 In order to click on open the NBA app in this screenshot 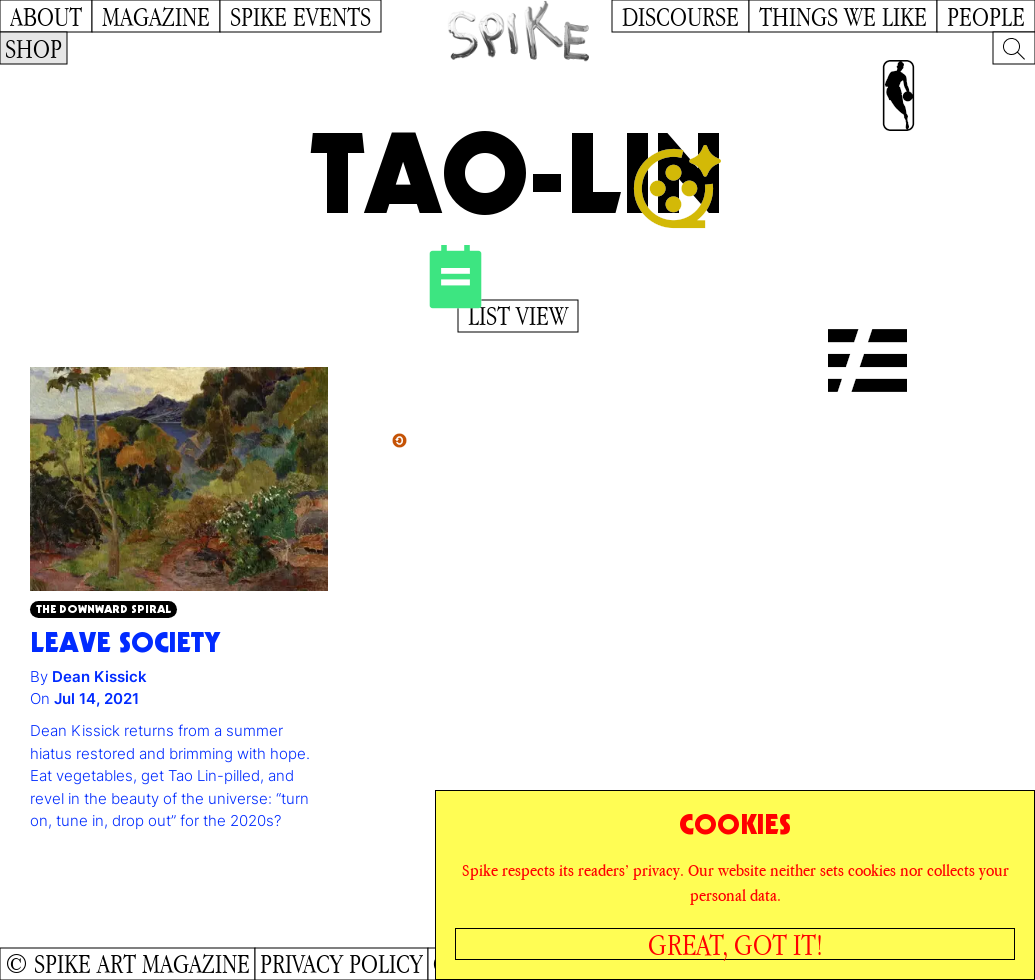, I will do `click(898, 95)`.